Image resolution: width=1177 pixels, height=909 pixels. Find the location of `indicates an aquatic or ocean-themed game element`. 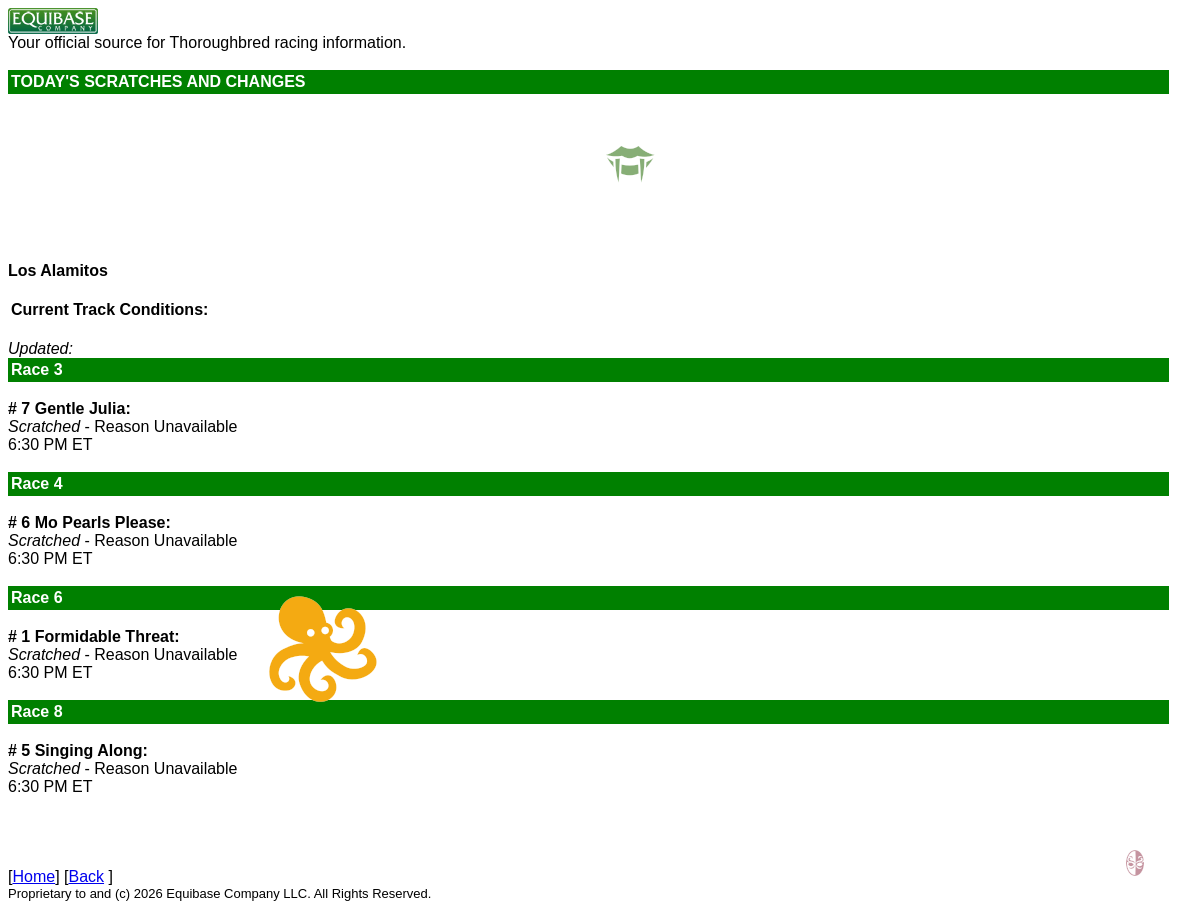

indicates an aquatic or ocean-themed game element is located at coordinates (322, 648).